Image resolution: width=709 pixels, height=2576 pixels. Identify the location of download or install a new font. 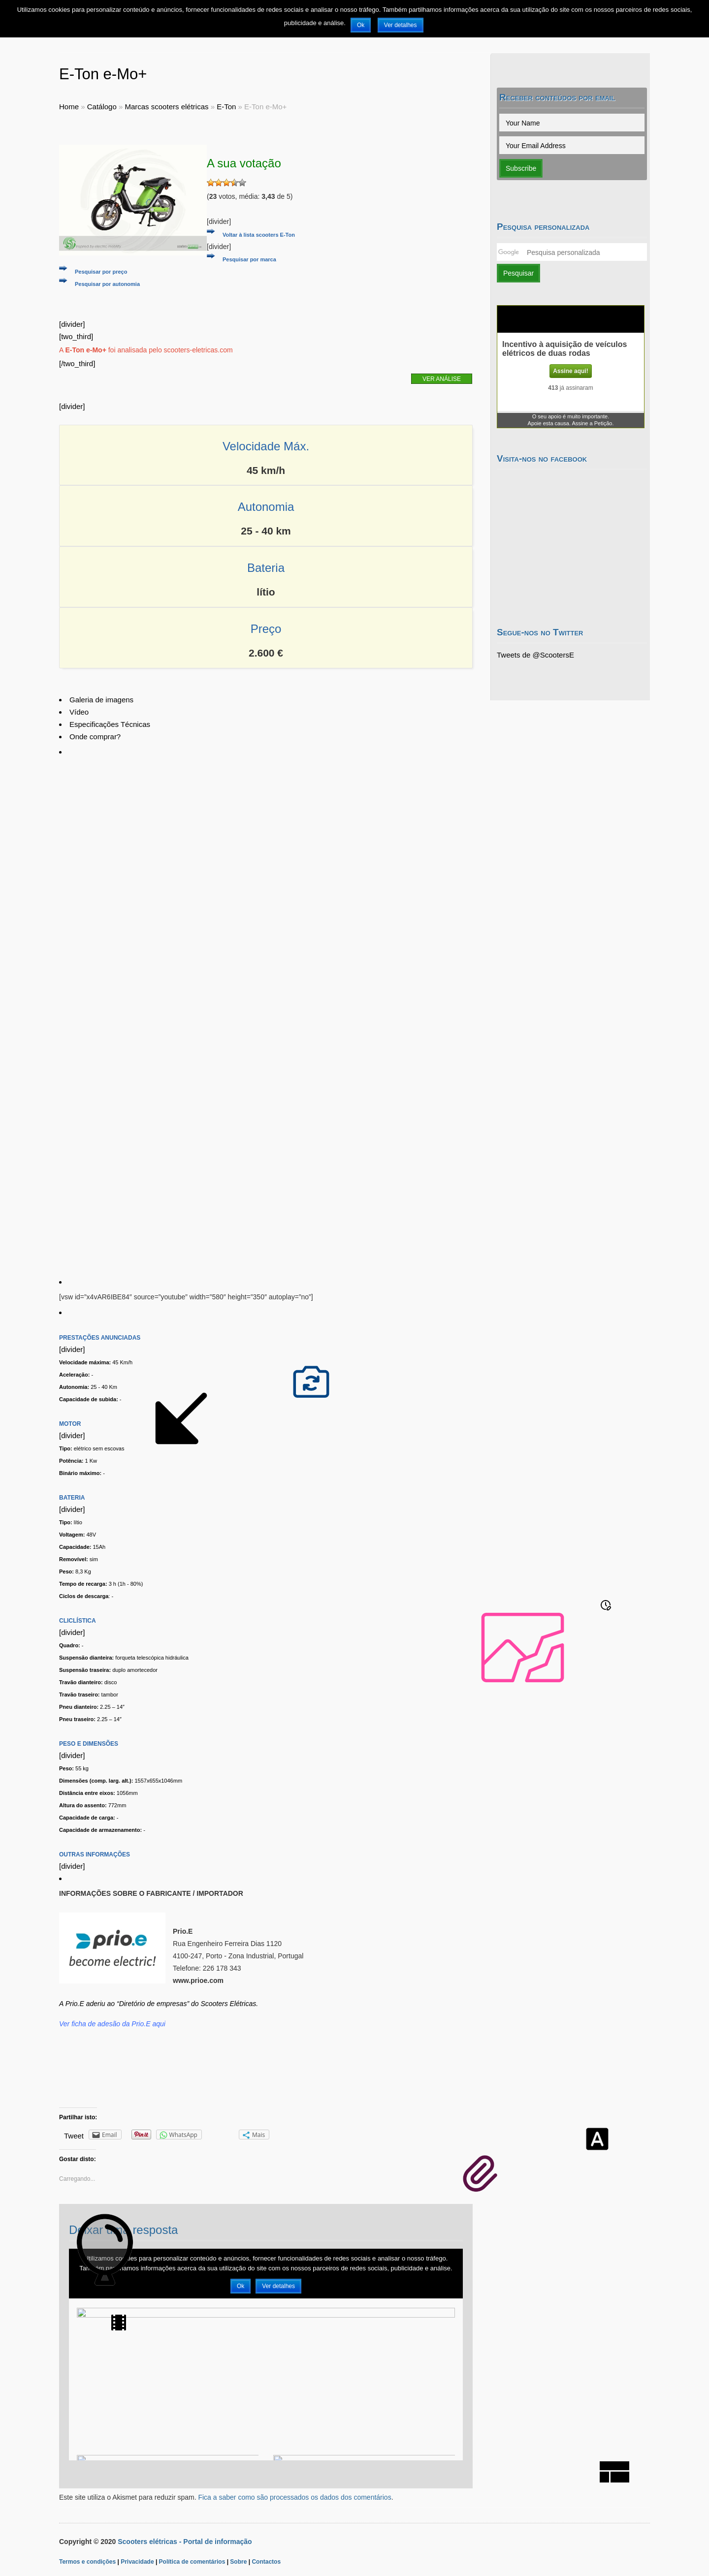
(597, 2139).